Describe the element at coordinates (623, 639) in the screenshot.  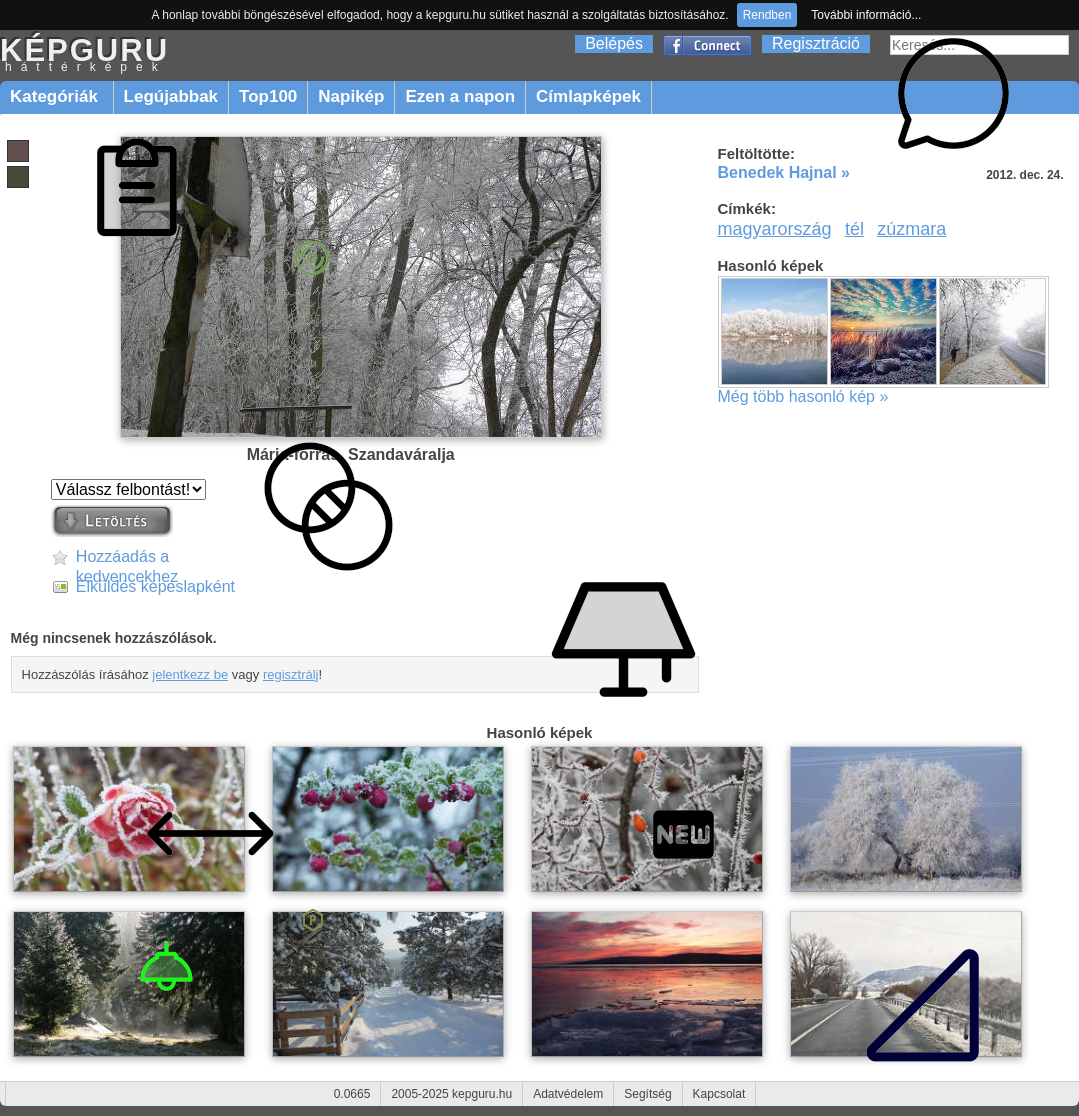
I see `toggle desk lamp or lighting settings` at that location.